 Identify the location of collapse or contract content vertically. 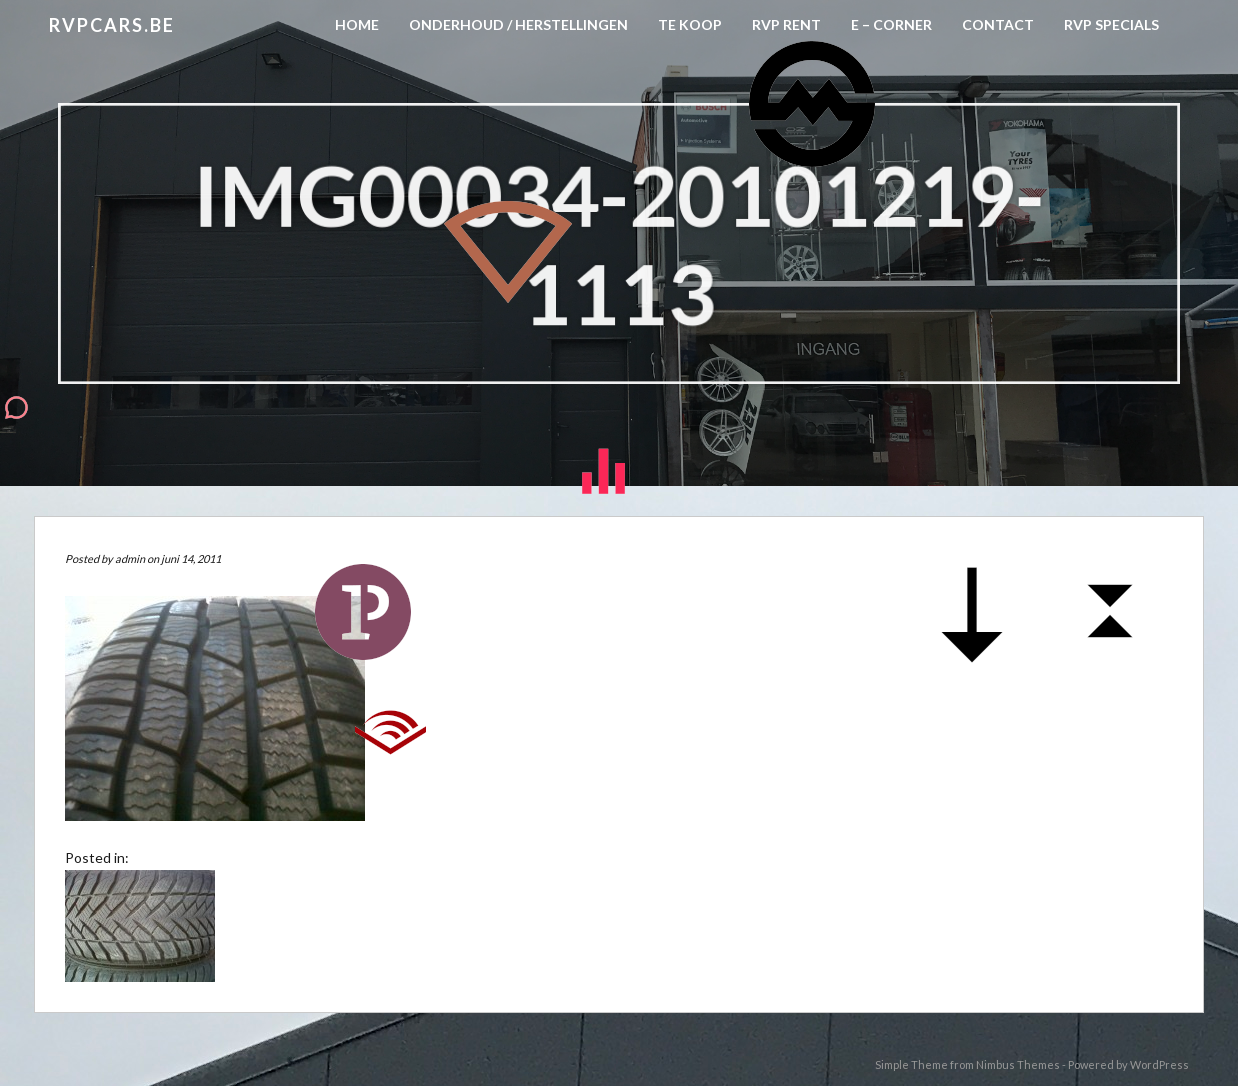
(1110, 611).